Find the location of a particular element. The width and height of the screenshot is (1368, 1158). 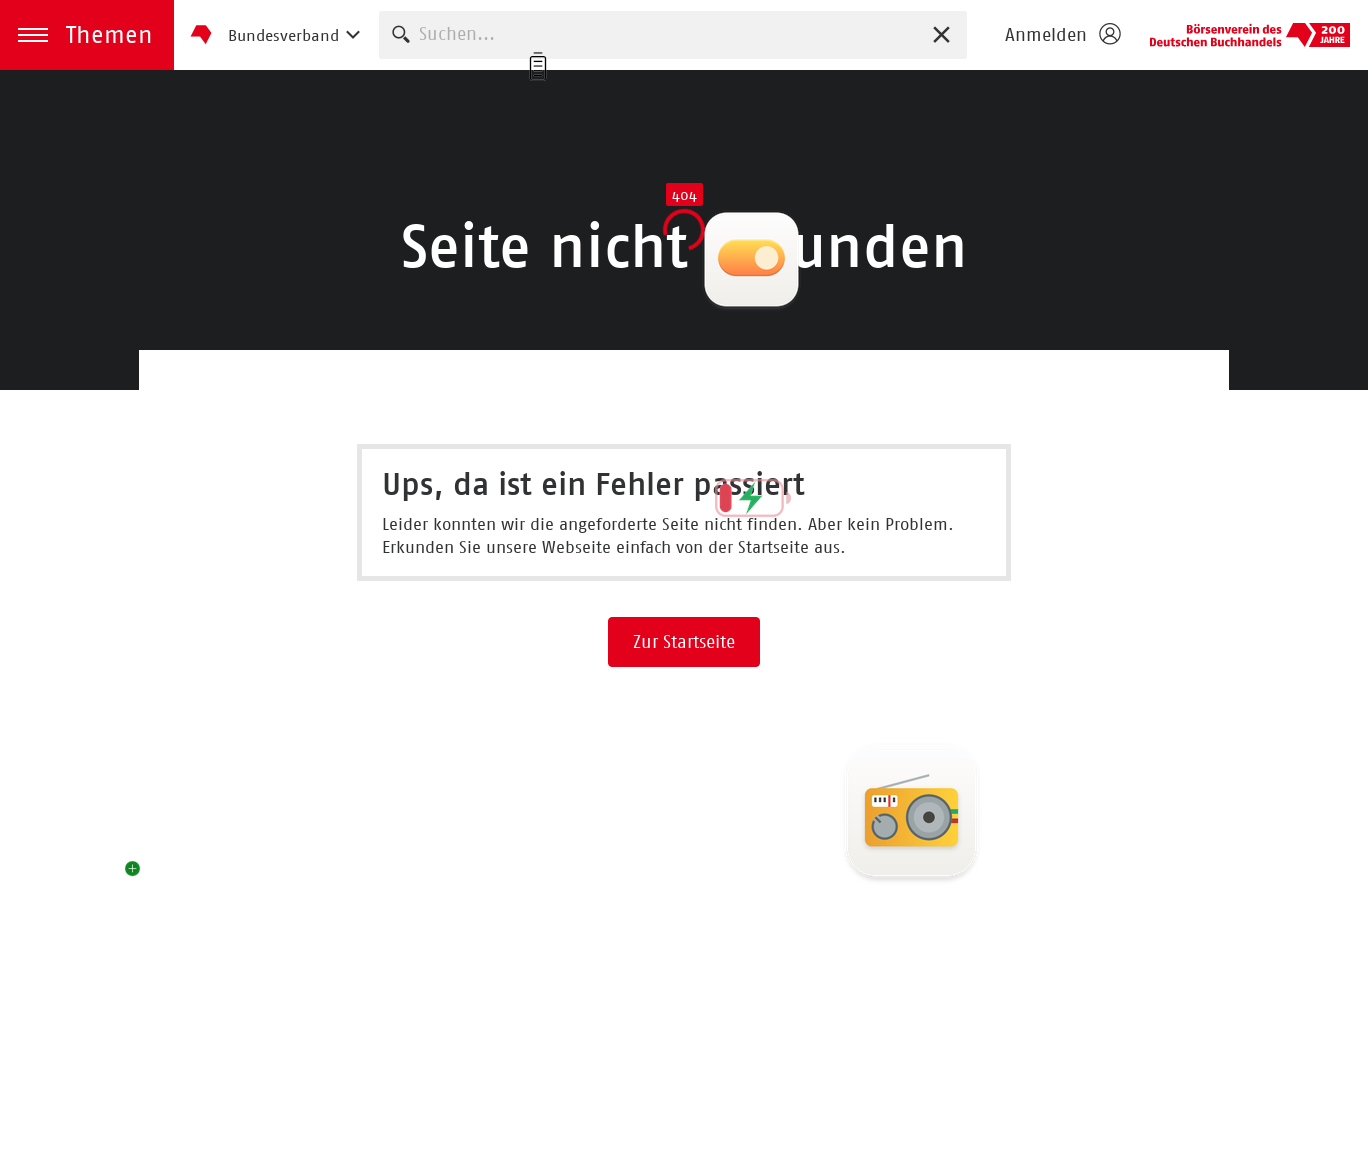

indicates battery is critically low but currently charging is located at coordinates (753, 498).